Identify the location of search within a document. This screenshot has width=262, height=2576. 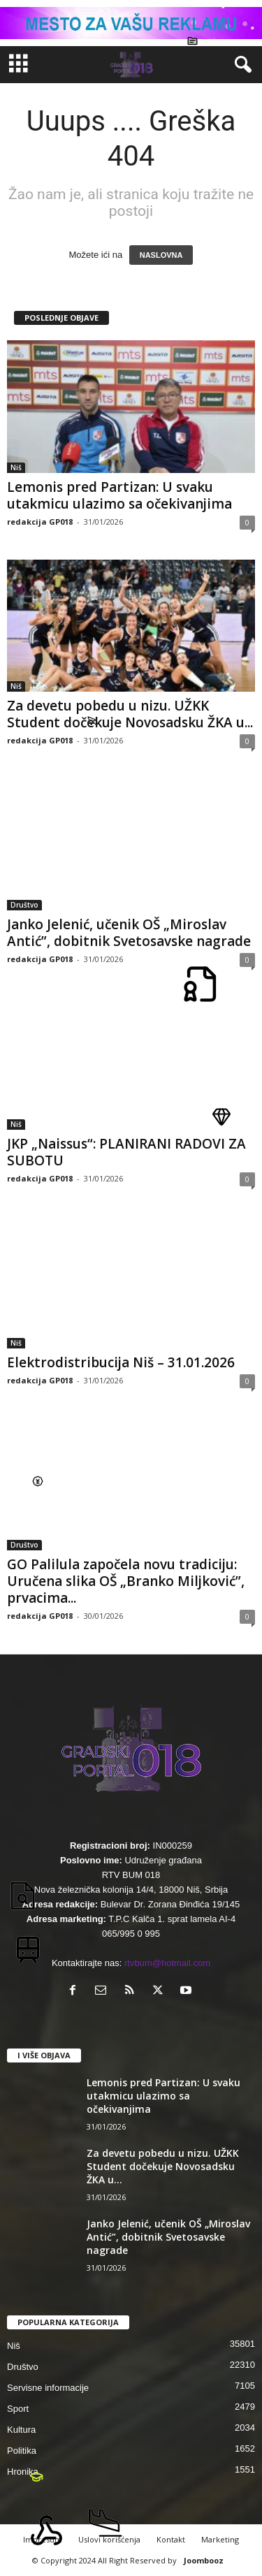
(22, 1895).